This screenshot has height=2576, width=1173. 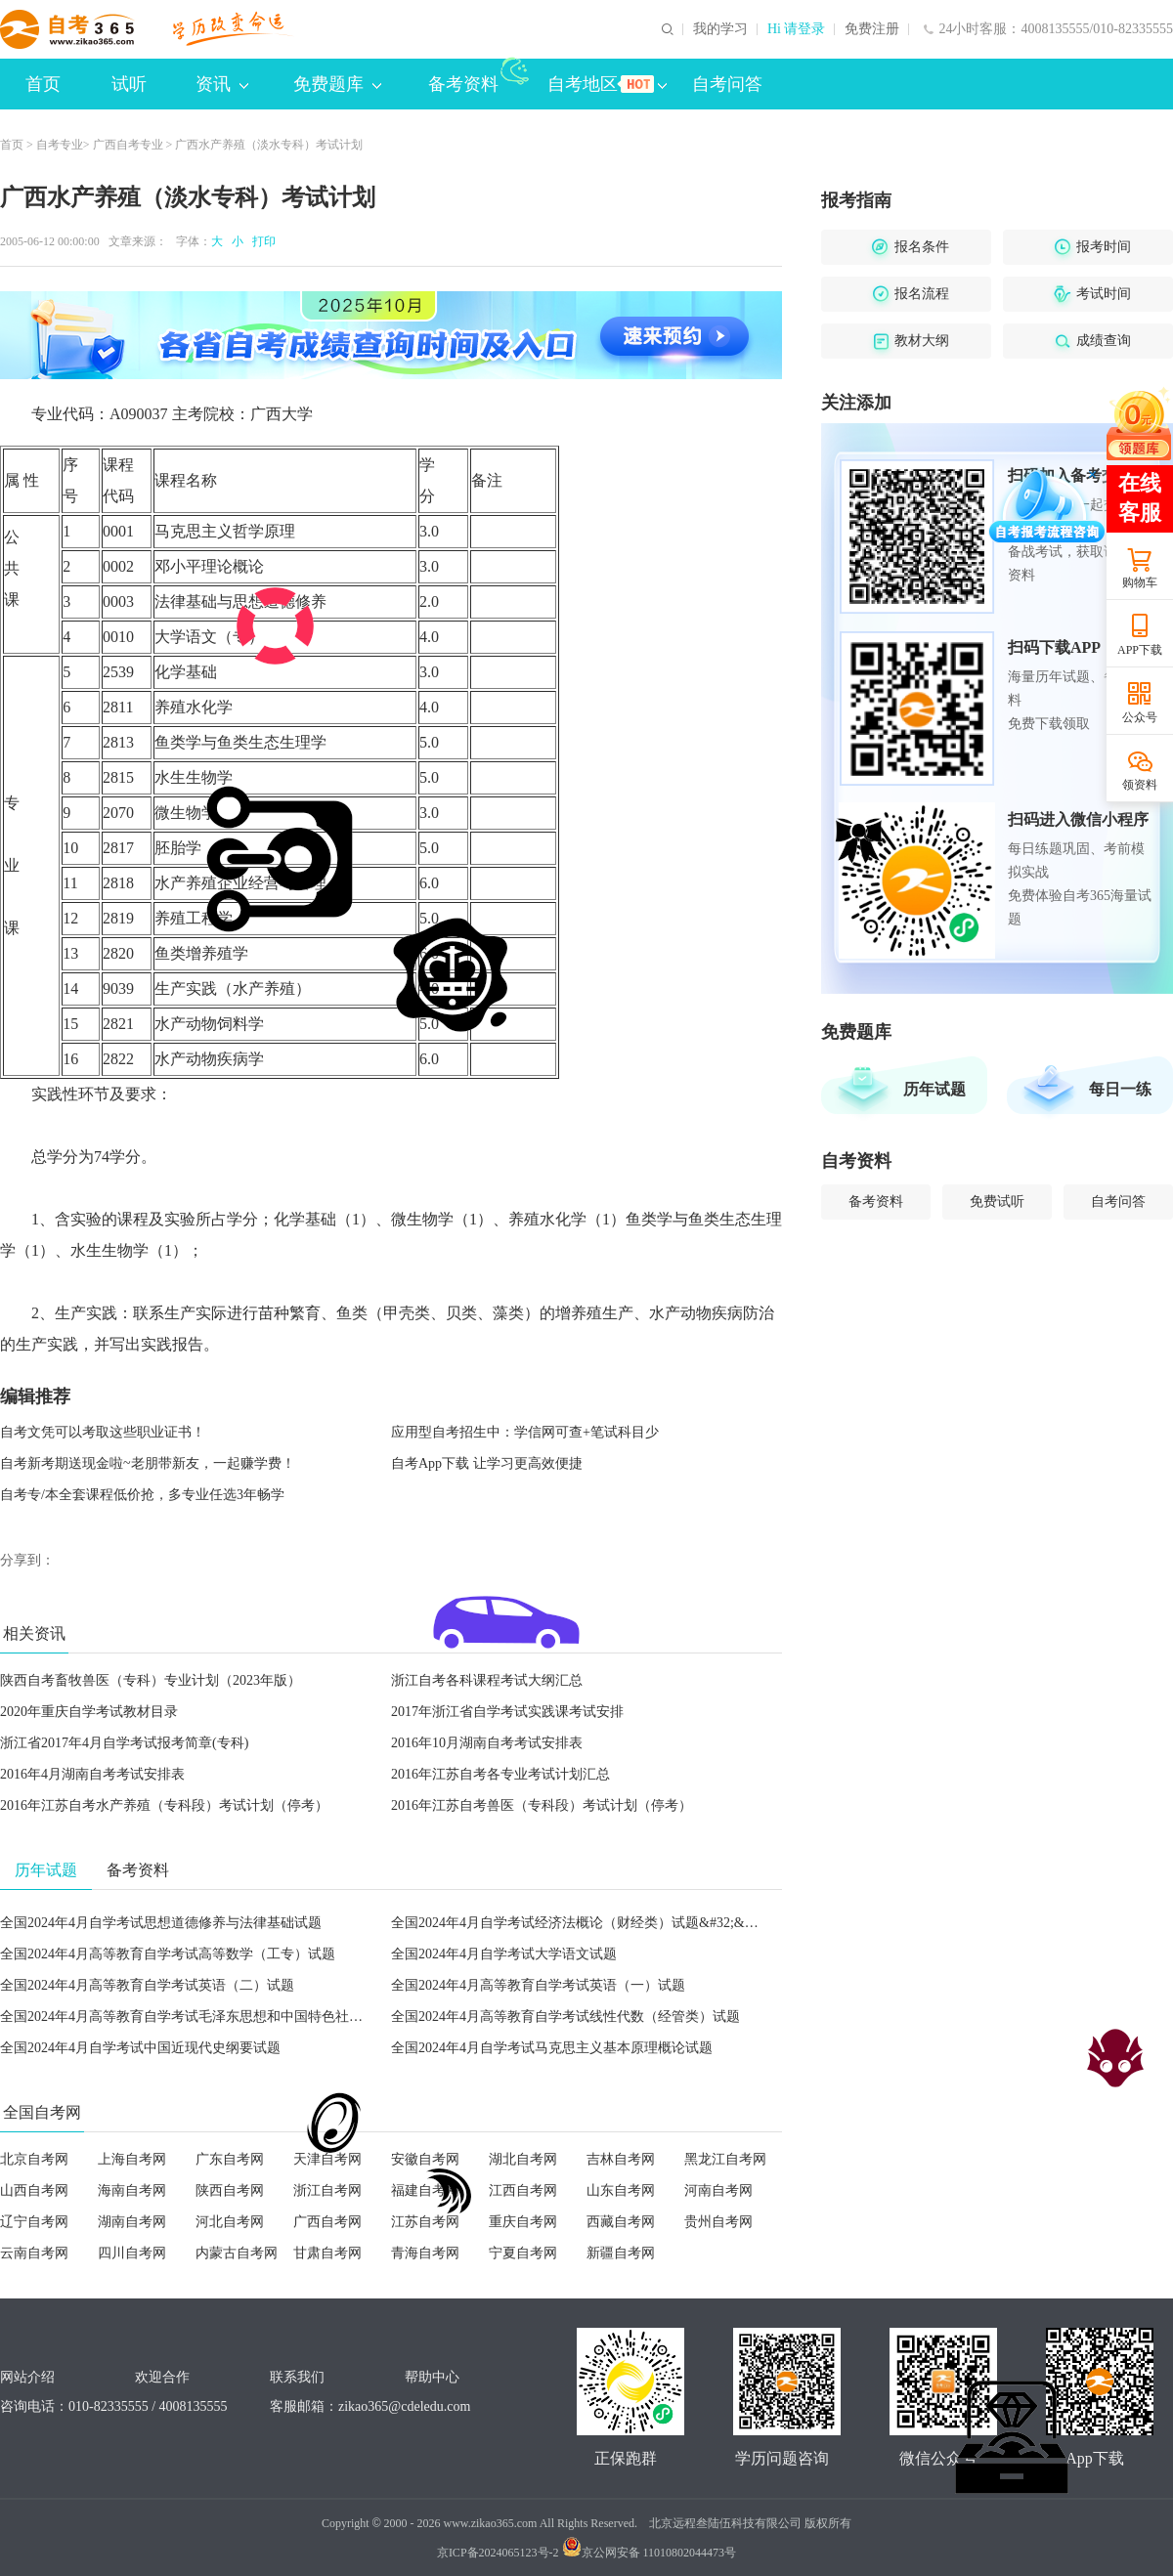 I want to click on access a portal or gateway feature, so click(x=333, y=2123).